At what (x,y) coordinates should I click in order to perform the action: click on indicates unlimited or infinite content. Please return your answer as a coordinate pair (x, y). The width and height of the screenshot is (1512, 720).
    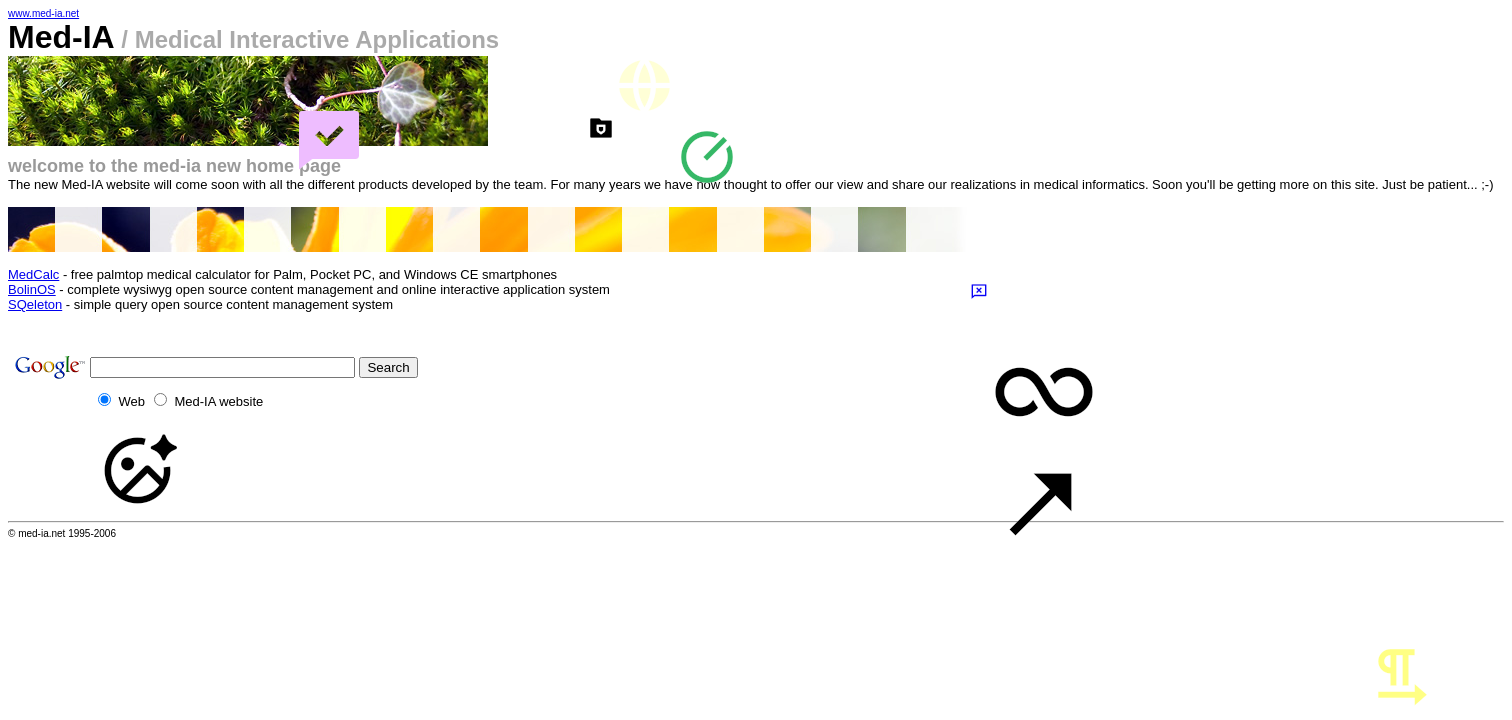
    Looking at the image, I should click on (1044, 392).